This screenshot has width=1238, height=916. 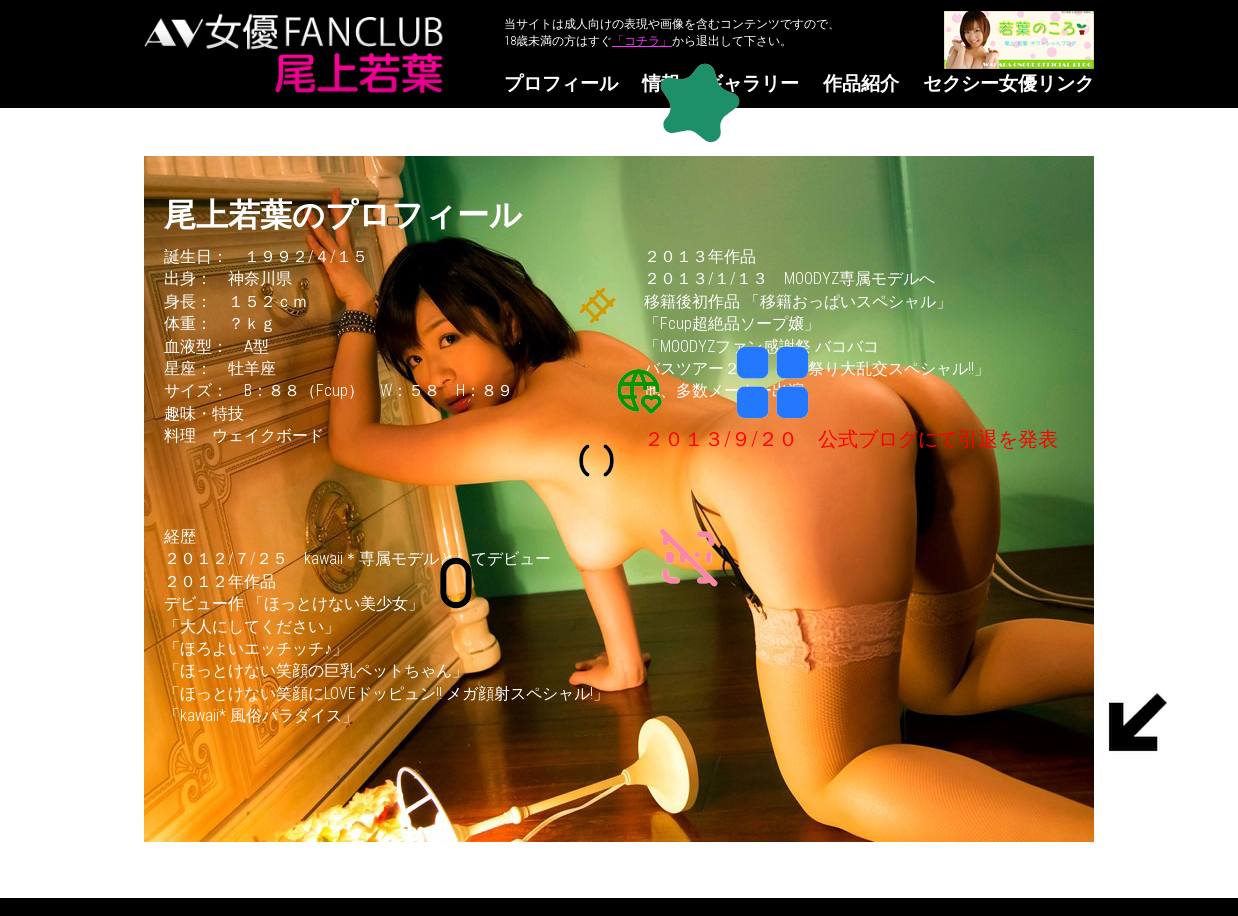 What do you see at coordinates (700, 103) in the screenshot?
I see `select a paint or color fill tool` at bounding box center [700, 103].